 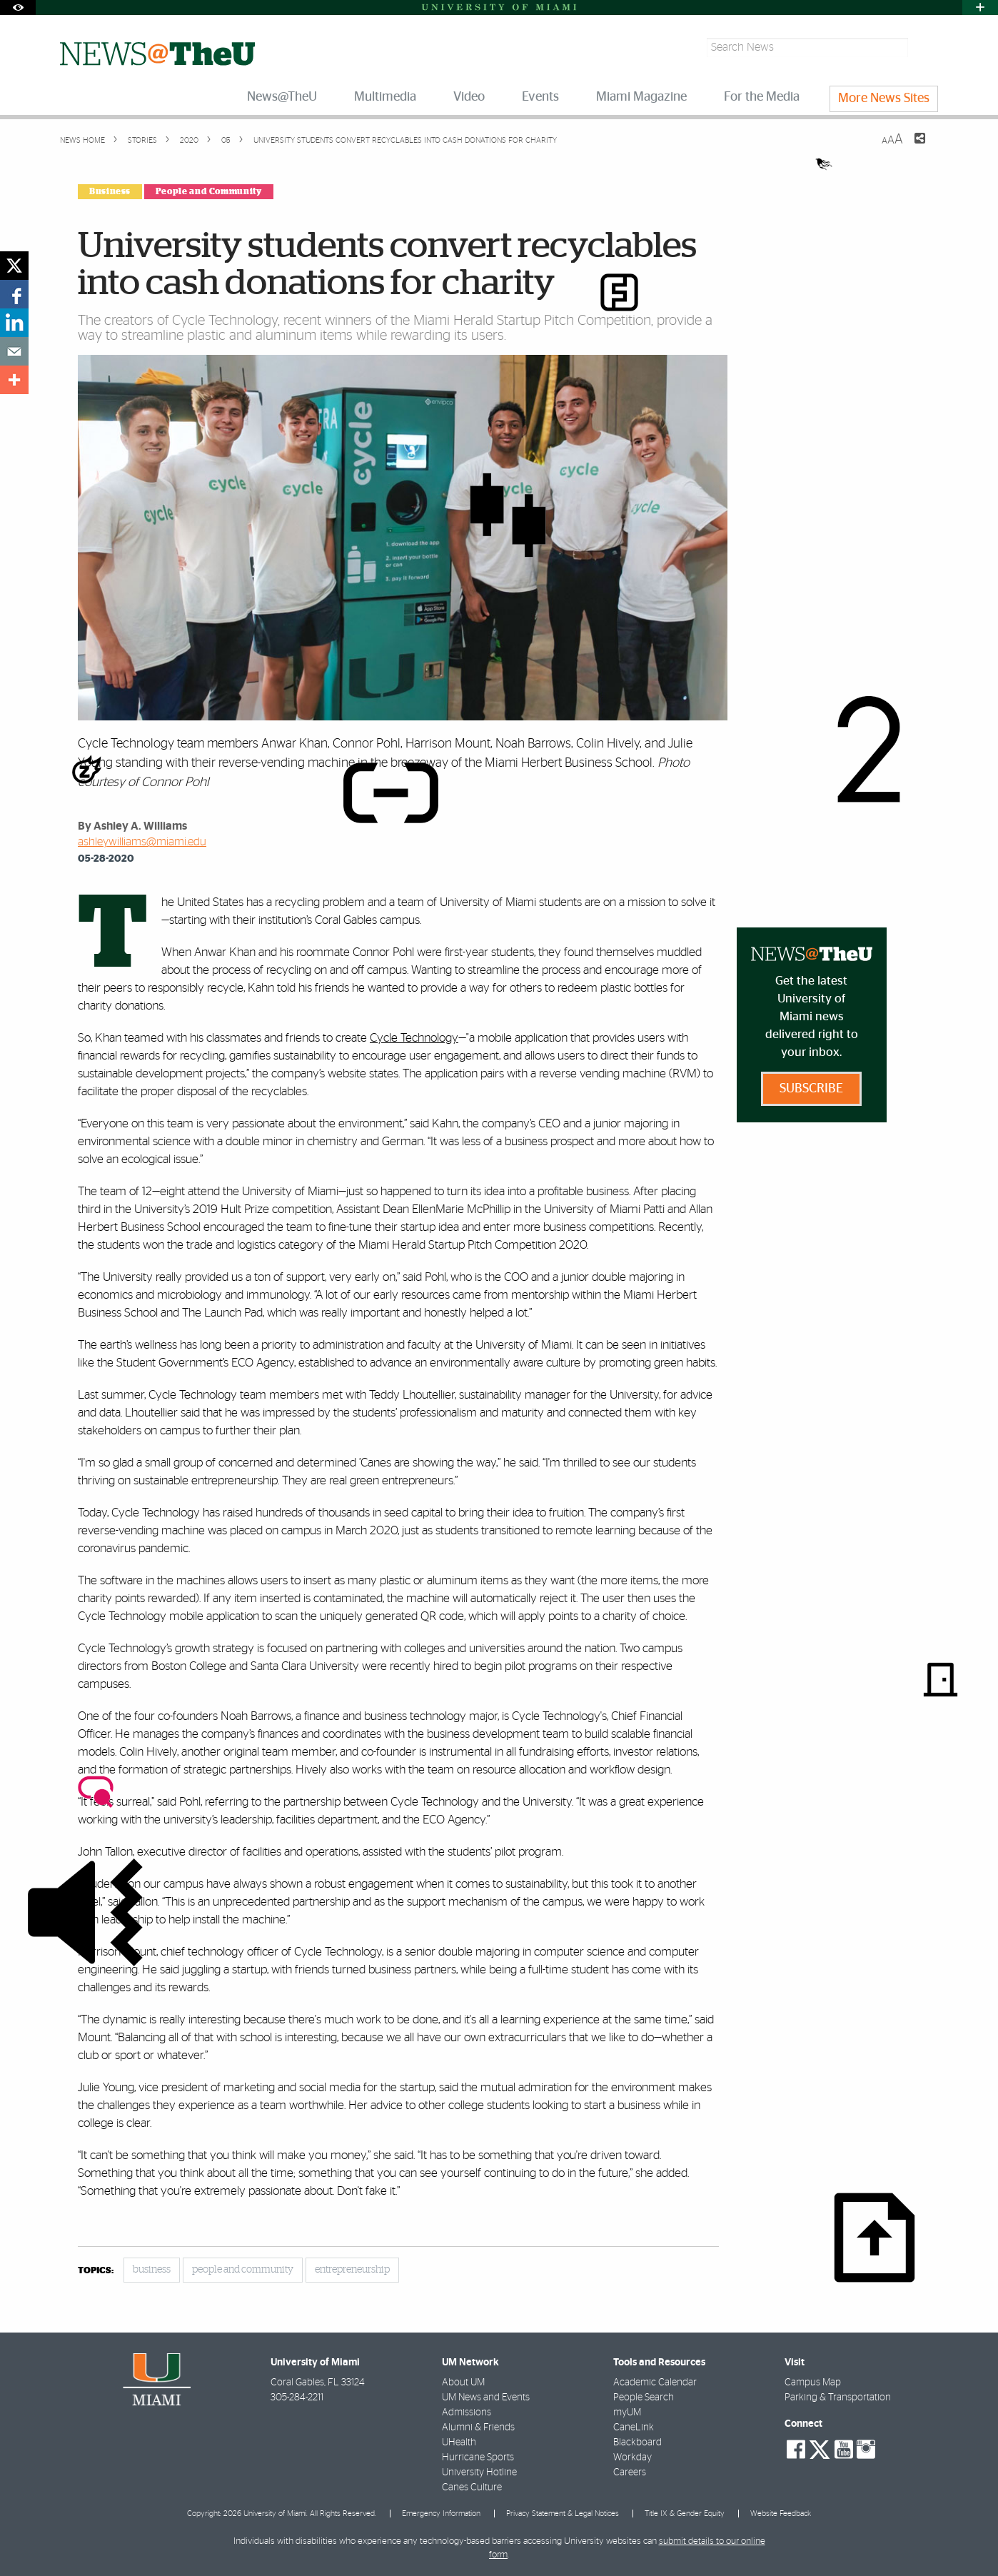 What do you see at coordinates (508, 515) in the screenshot?
I see `view stock market data` at bounding box center [508, 515].